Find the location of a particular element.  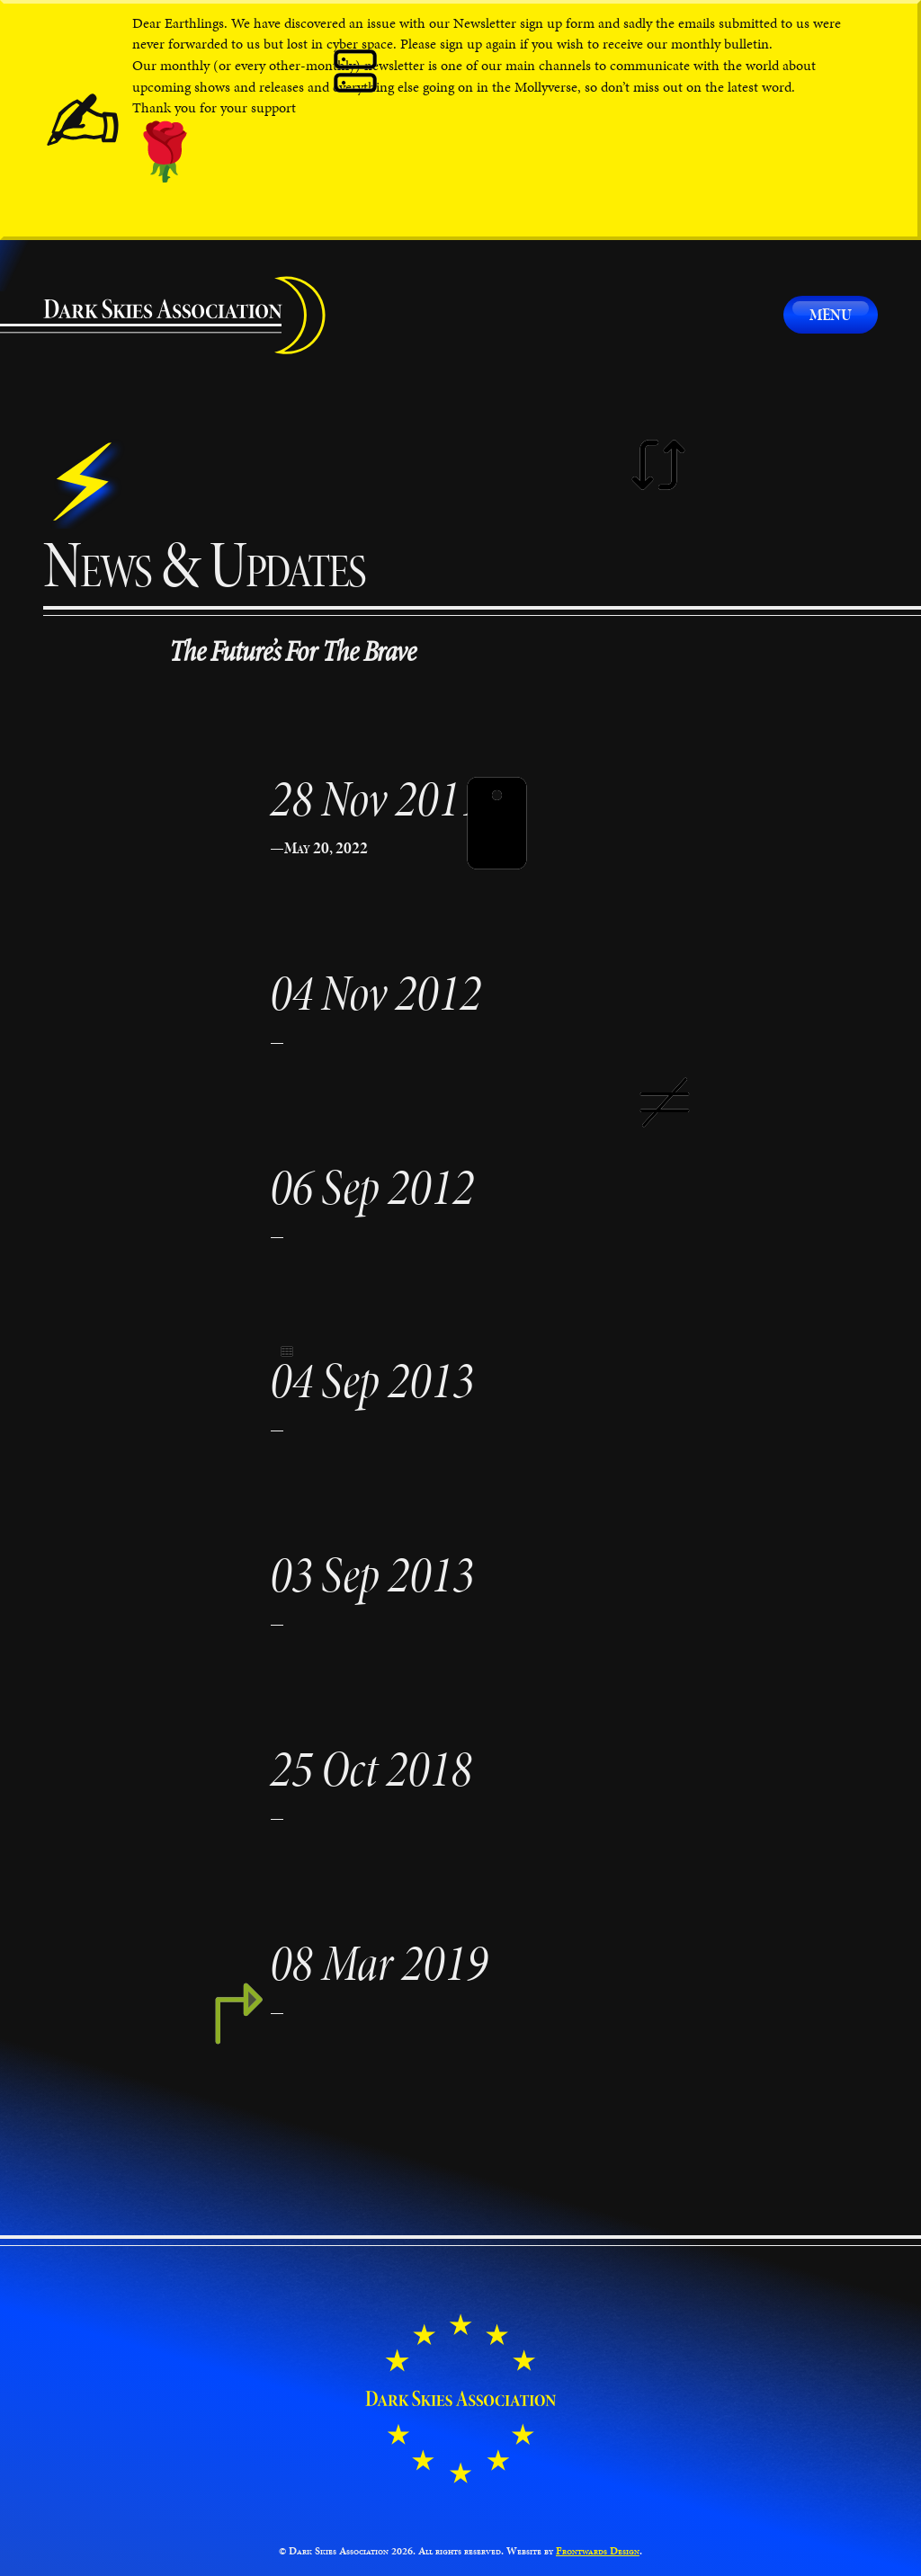

redirect or forward content is located at coordinates (234, 2013).